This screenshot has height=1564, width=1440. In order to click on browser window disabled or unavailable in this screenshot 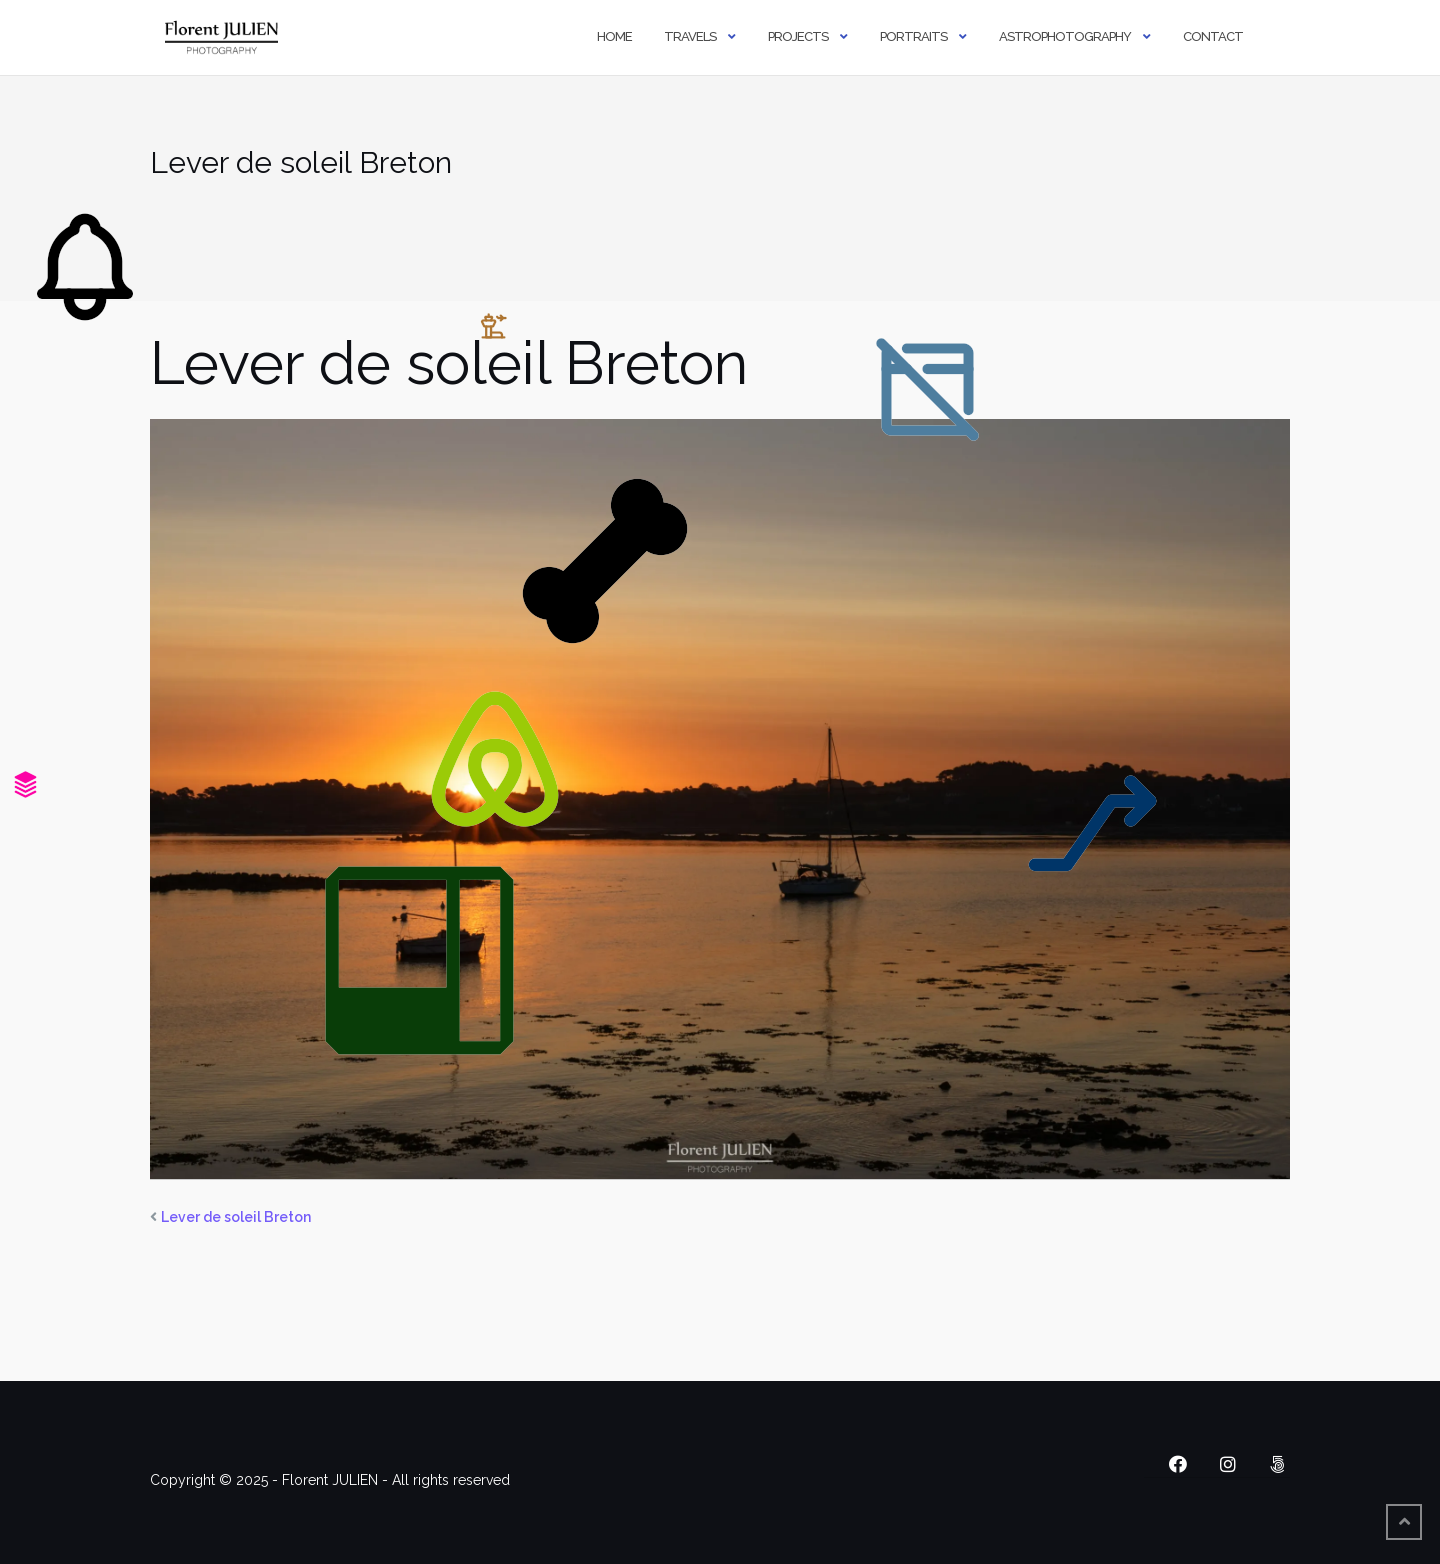, I will do `click(927, 389)`.